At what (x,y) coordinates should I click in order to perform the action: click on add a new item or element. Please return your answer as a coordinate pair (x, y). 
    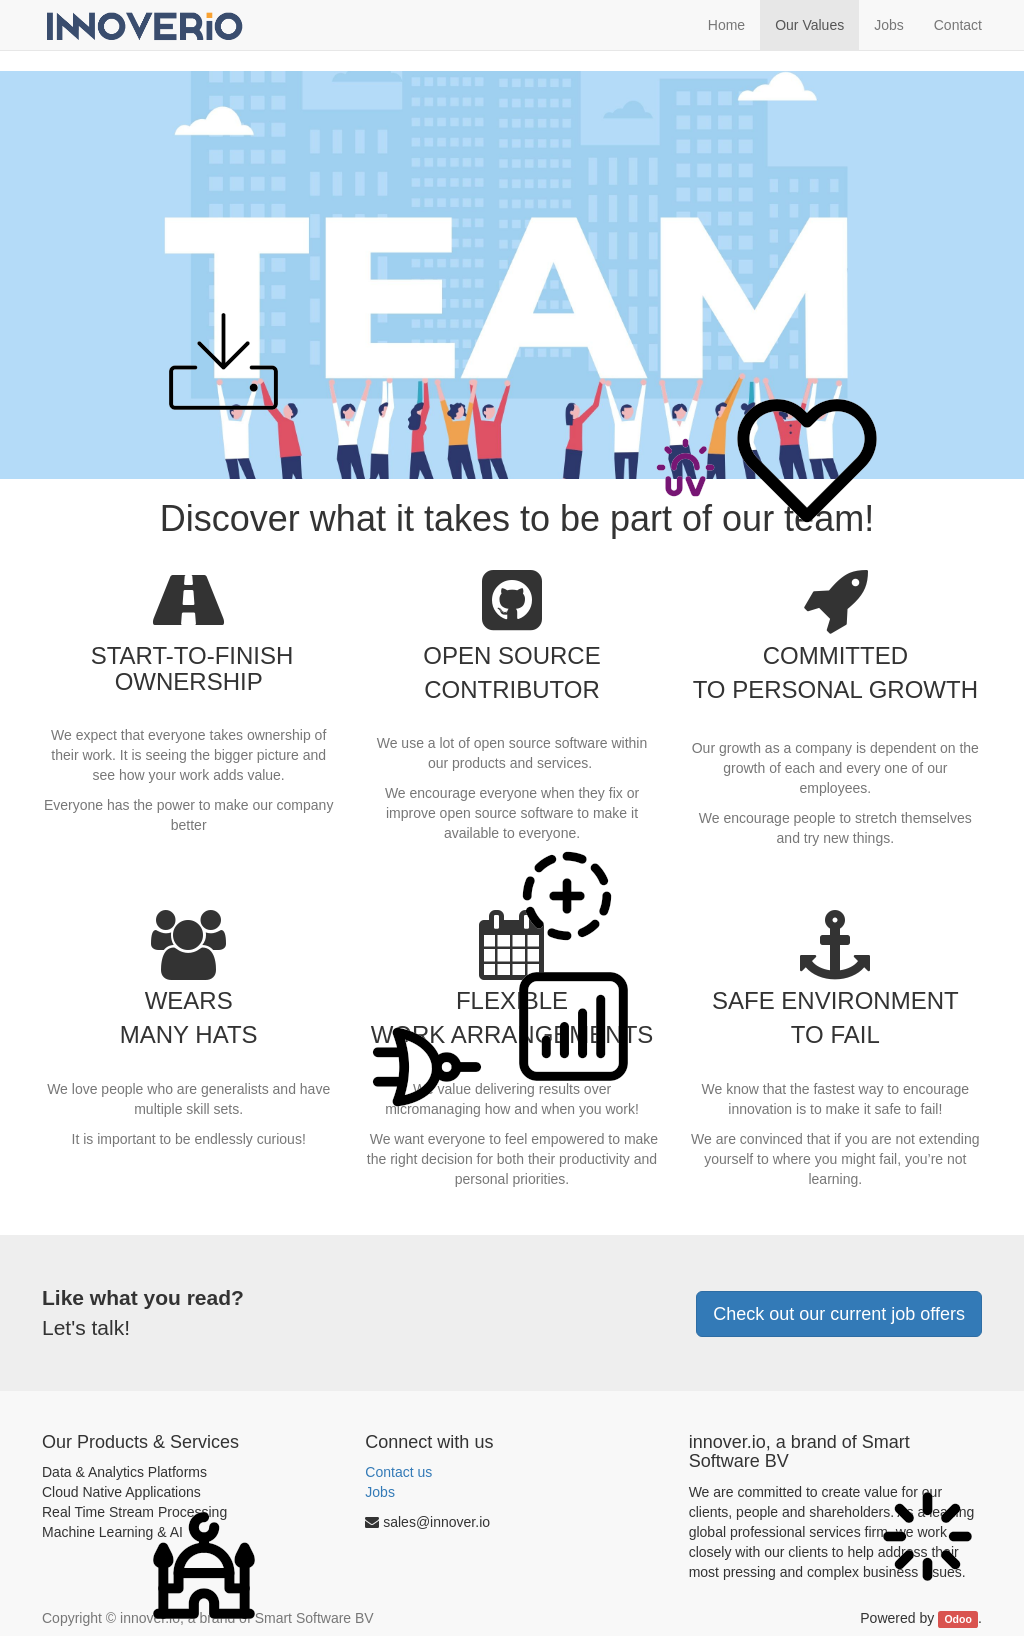
    Looking at the image, I should click on (567, 896).